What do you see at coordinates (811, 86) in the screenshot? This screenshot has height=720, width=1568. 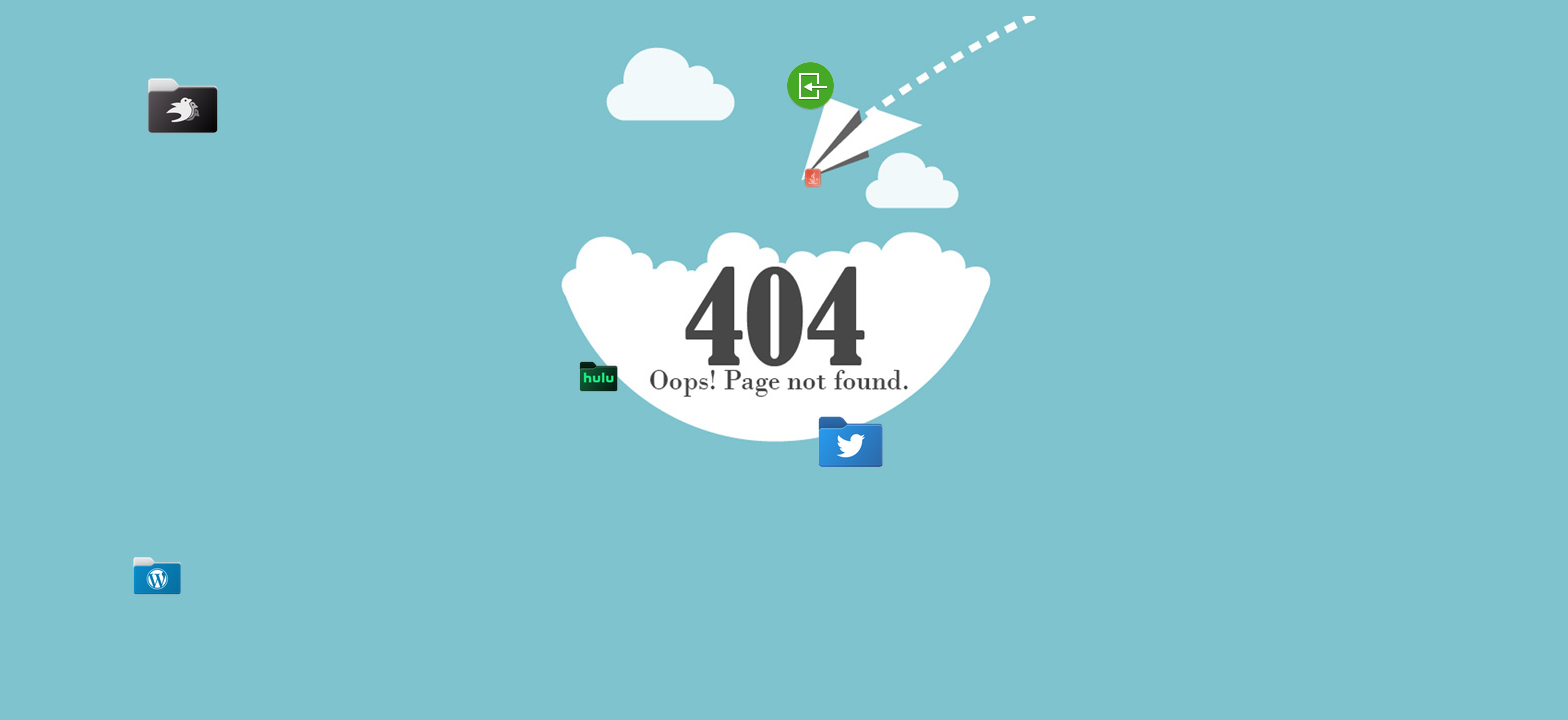 I see `log out of the current user session` at bounding box center [811, 86].